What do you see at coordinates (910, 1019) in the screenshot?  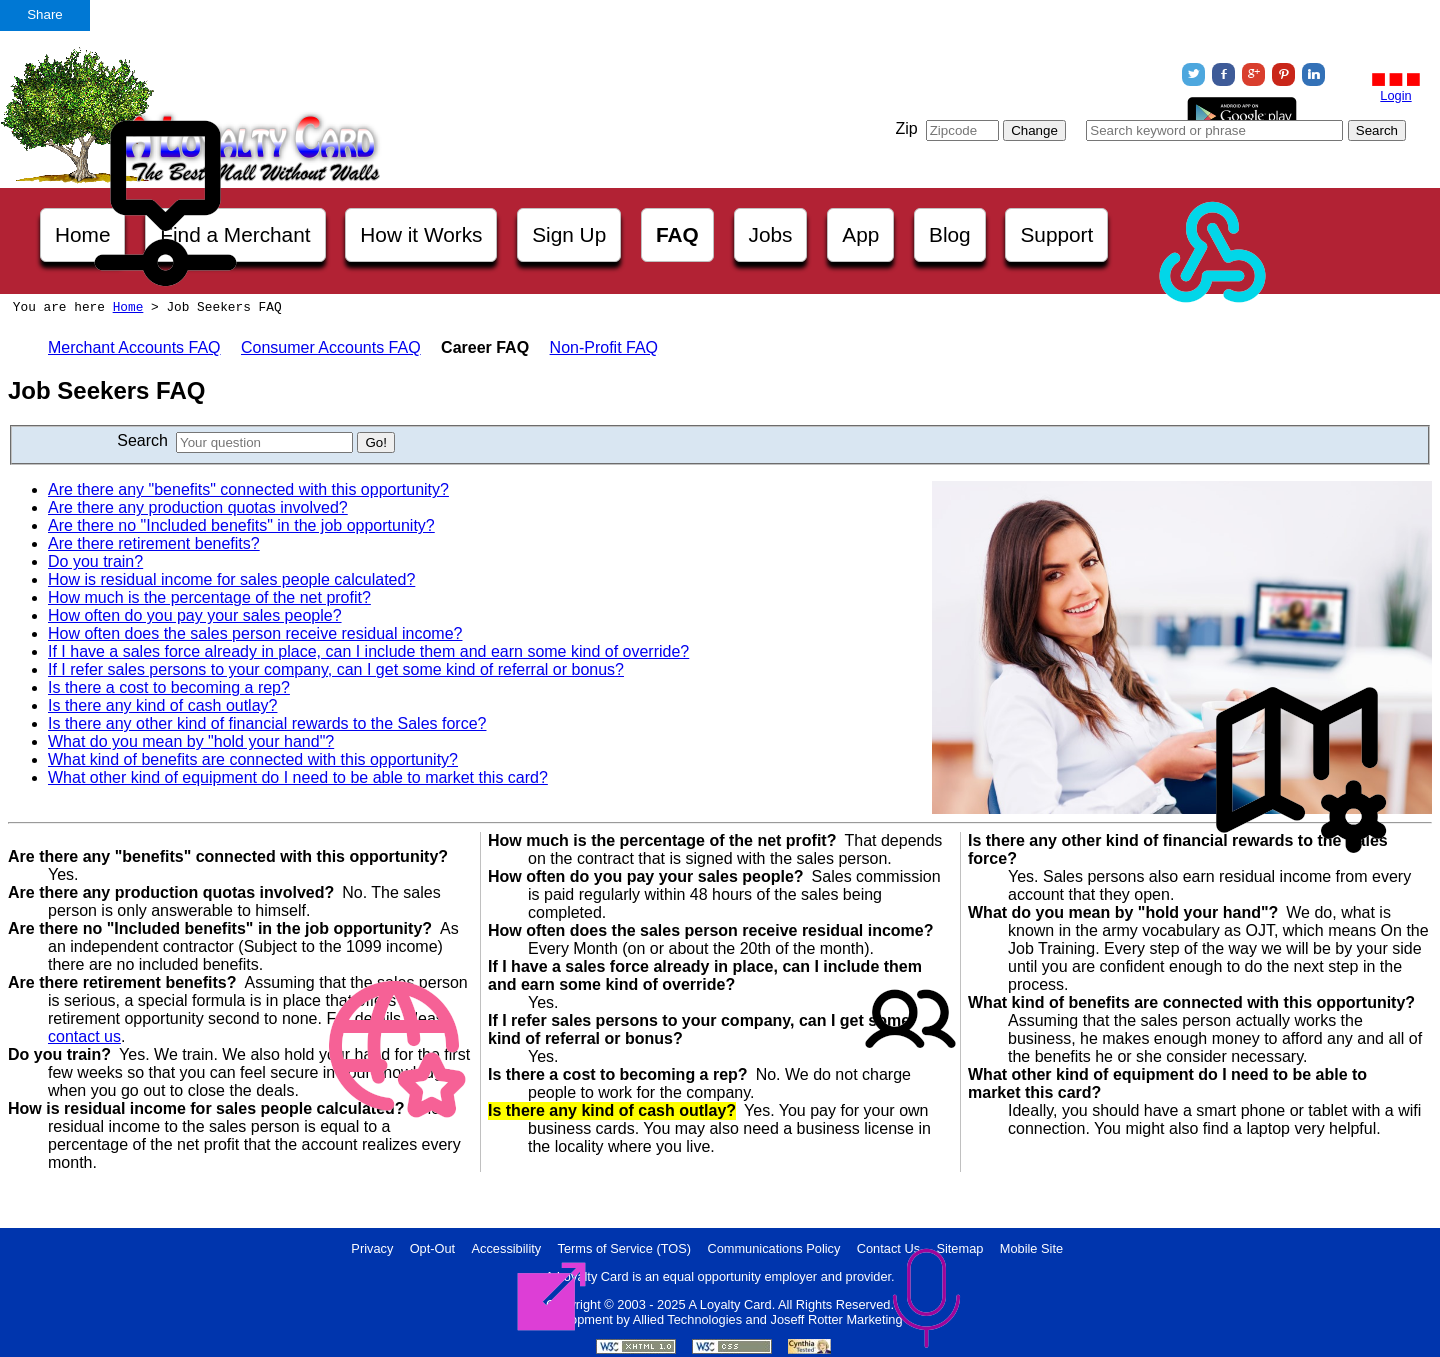 I see `view all users or members` at bounding box center [910, 1019].